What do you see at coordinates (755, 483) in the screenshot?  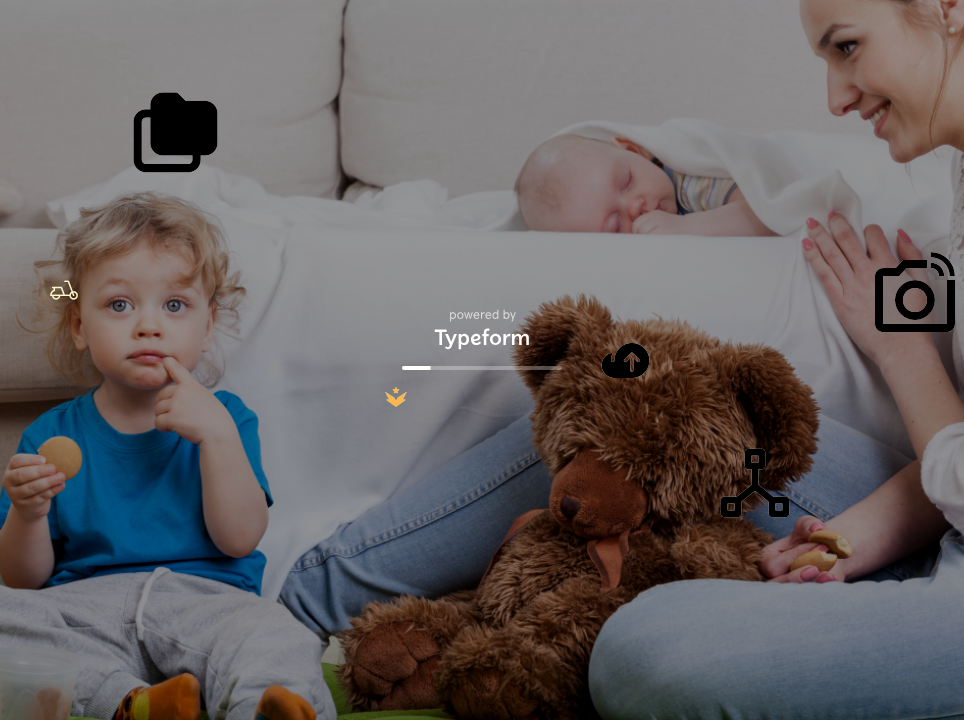 I see `view organizational hierarchy or structure` at bounding box center [755, 483].